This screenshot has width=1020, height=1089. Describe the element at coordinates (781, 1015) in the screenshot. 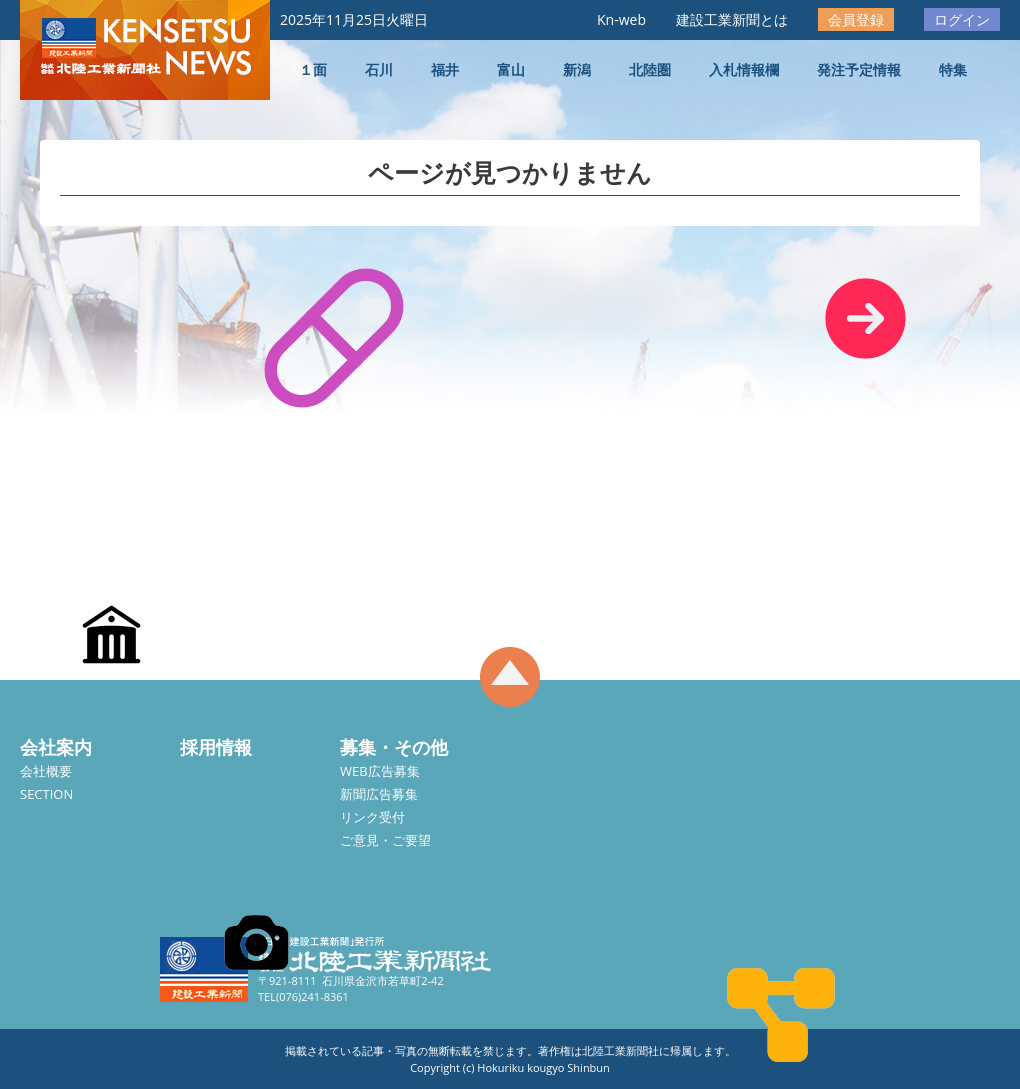

I see `view project workflow or diagram` at that location.